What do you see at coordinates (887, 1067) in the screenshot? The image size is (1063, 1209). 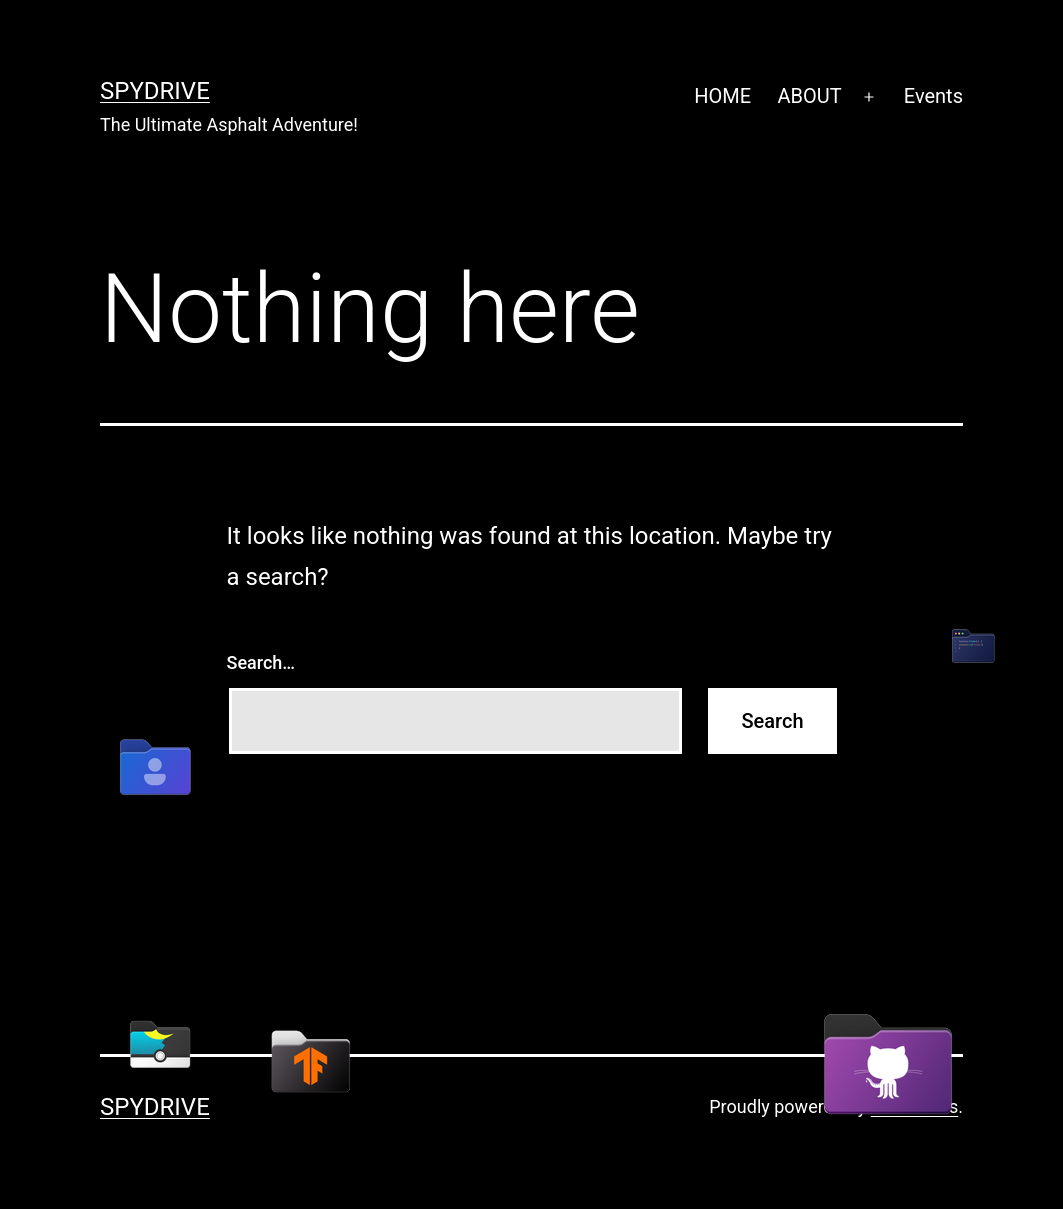 I see `open github repository folder` at bounding box center [887, 1067].